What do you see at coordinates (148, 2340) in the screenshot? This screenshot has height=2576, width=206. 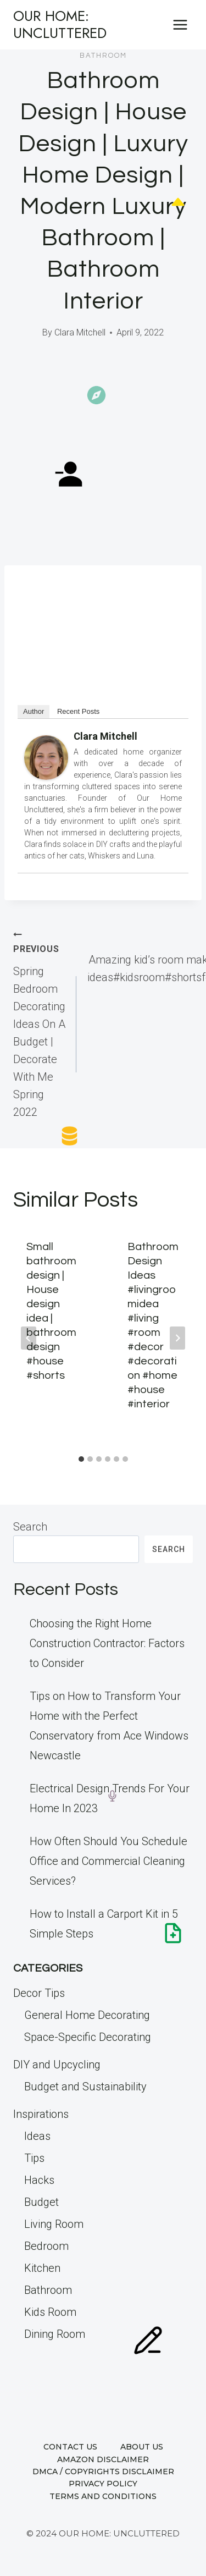 I see `edit text or content` at bounding box center [148, 2340].